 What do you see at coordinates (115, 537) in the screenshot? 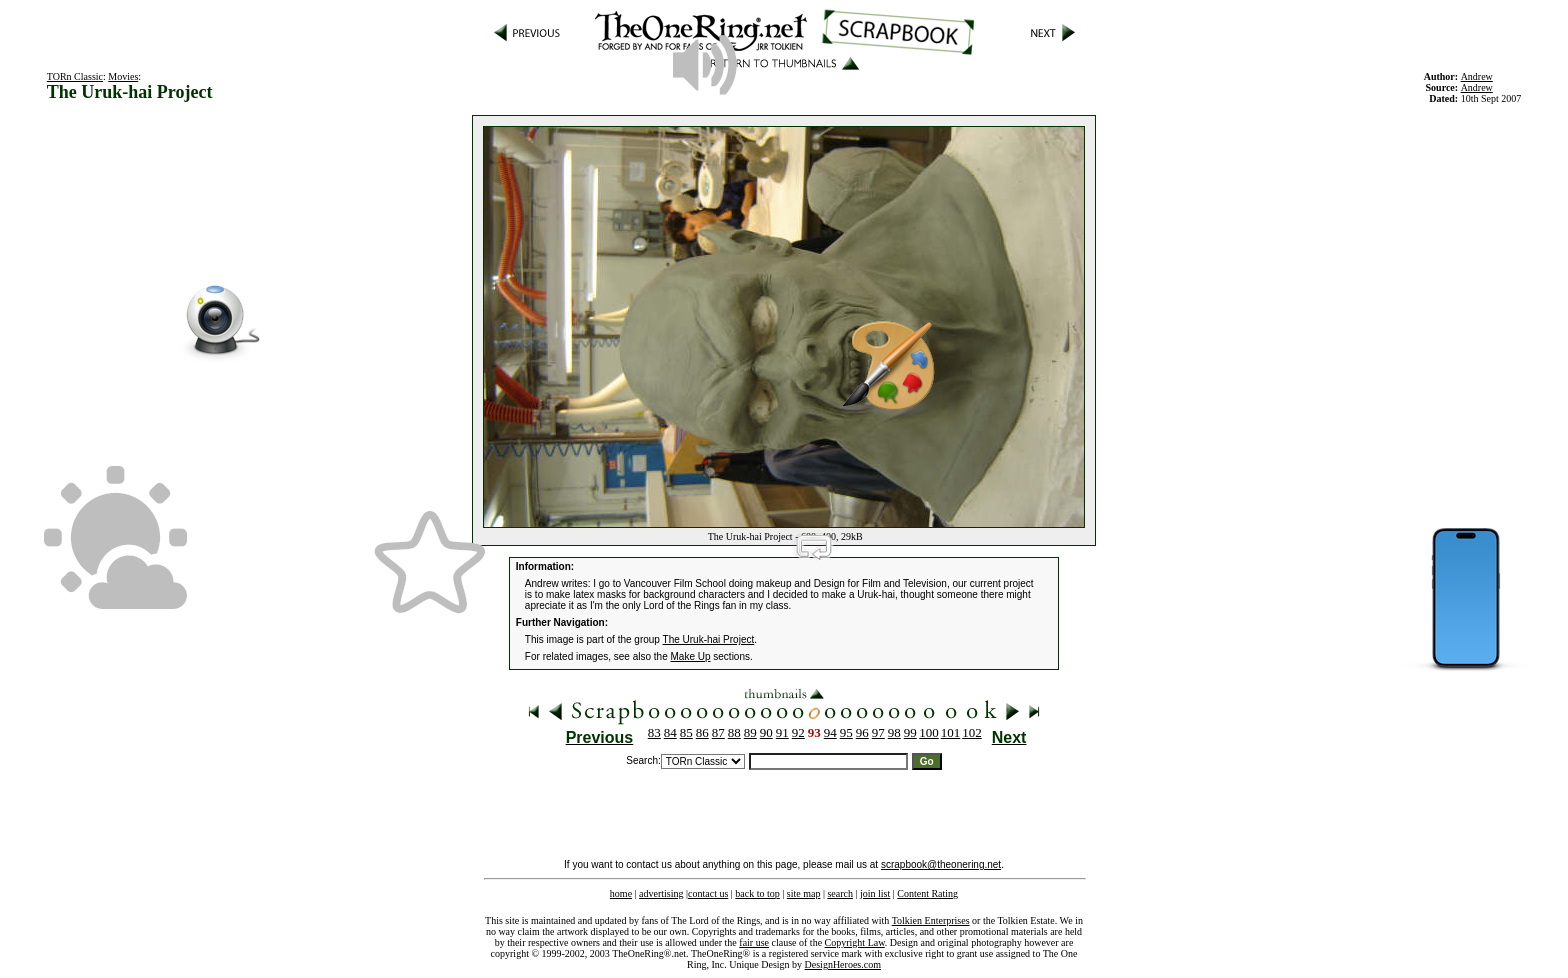
I see `indicates partly cloudy weather conditions` at bounding box center [115, 537].